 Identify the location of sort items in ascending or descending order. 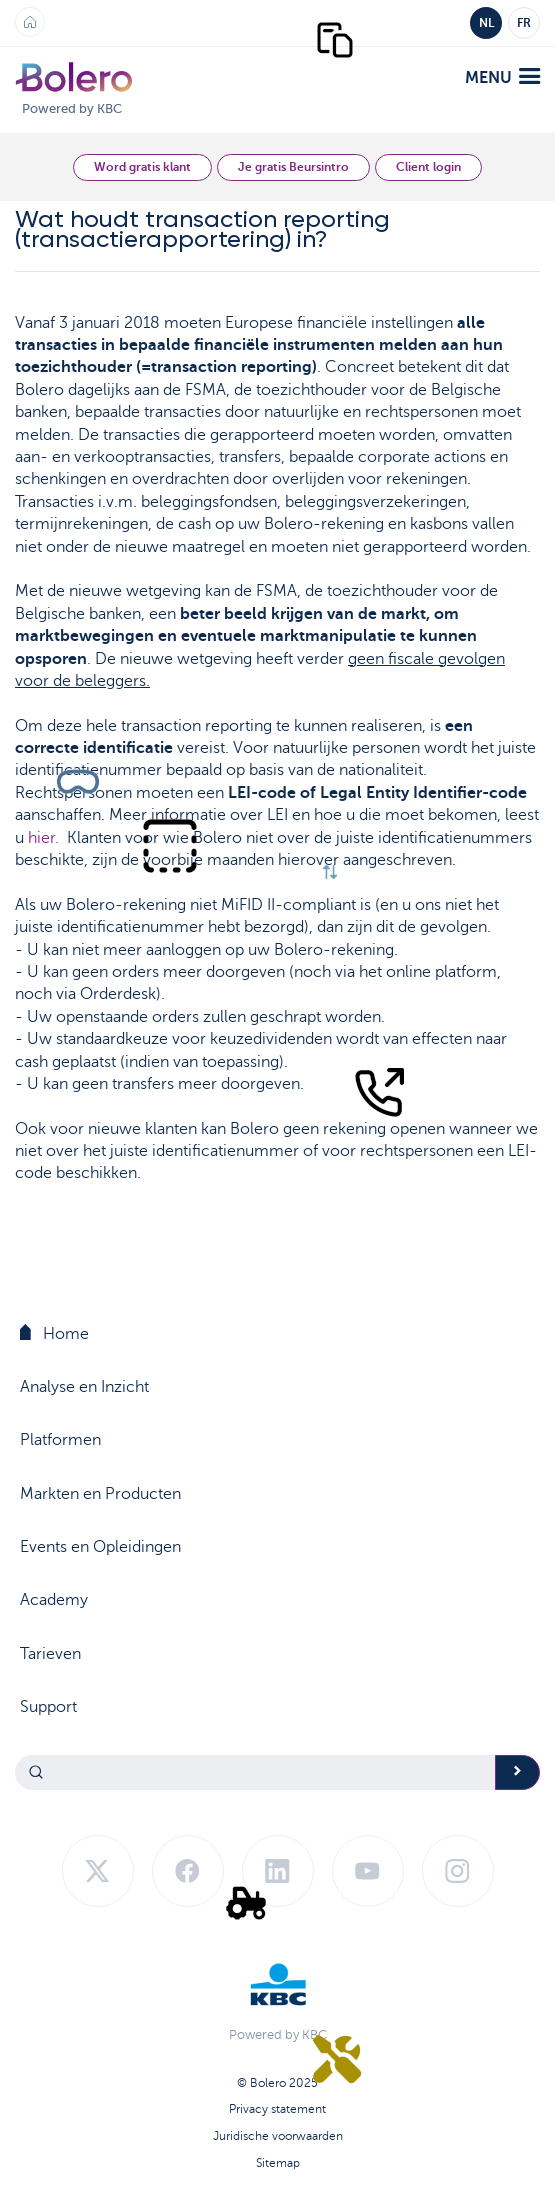
(330, 872).